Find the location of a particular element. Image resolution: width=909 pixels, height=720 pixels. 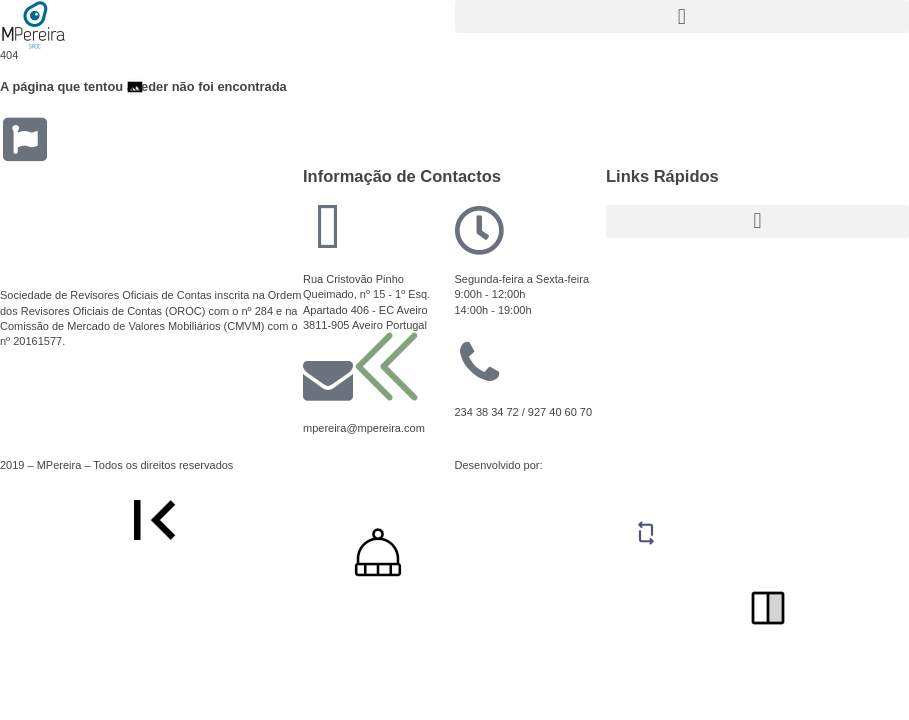

browse winter apparel or accessories is located at coordinates (378, 555).